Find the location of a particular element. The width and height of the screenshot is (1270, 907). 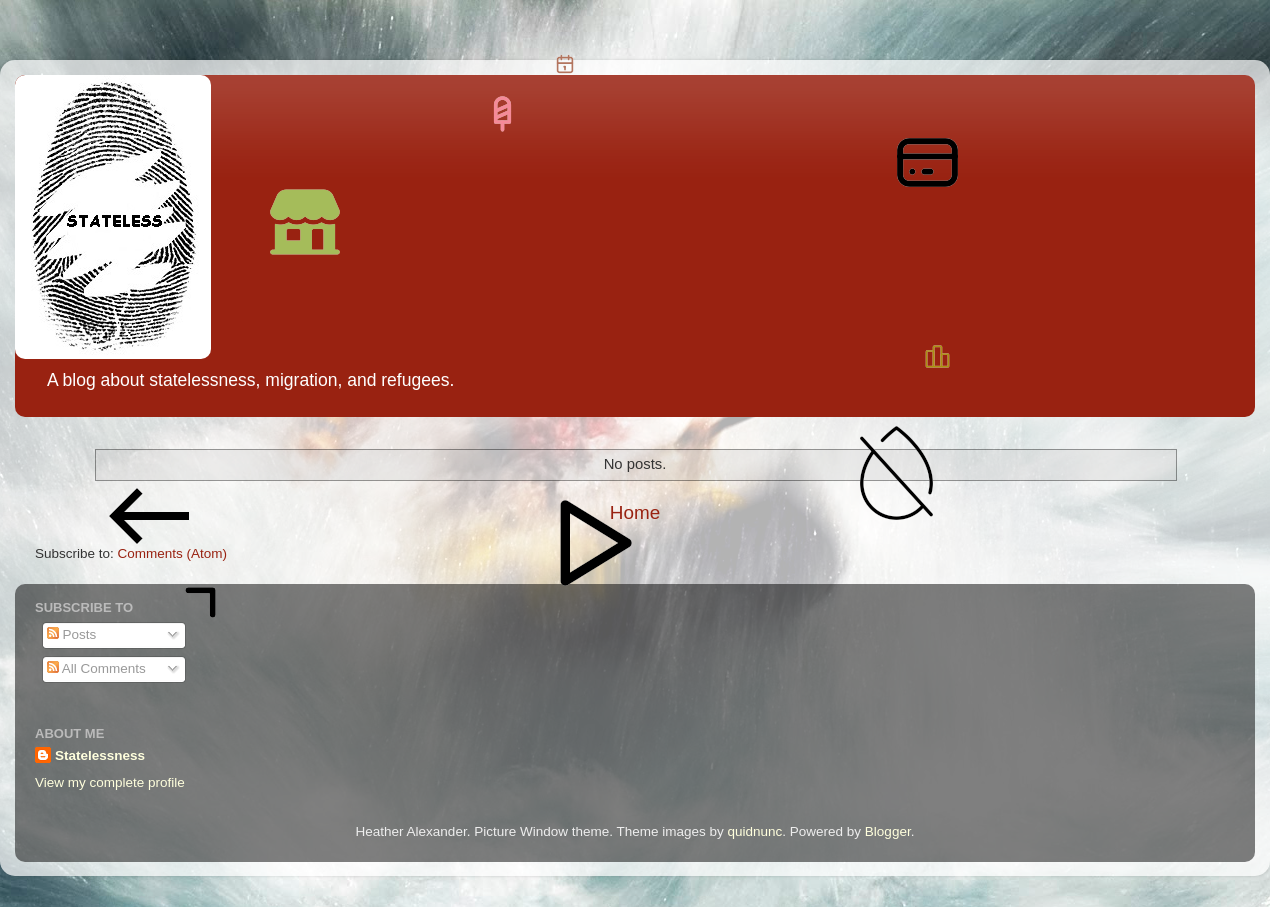

view or open the calendar is located at coordinates (565, 64).